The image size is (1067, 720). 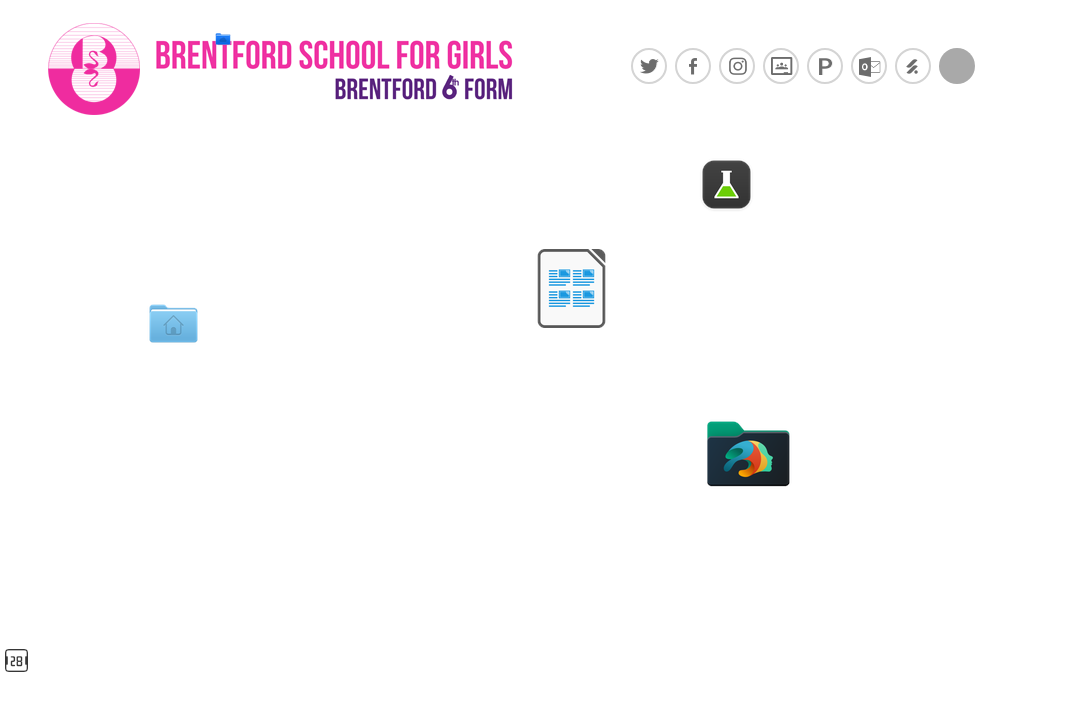 What do you see at coordinates (16, 660) in the screenshot?
I see `open the calendar app` at bounding box center [16, 660].